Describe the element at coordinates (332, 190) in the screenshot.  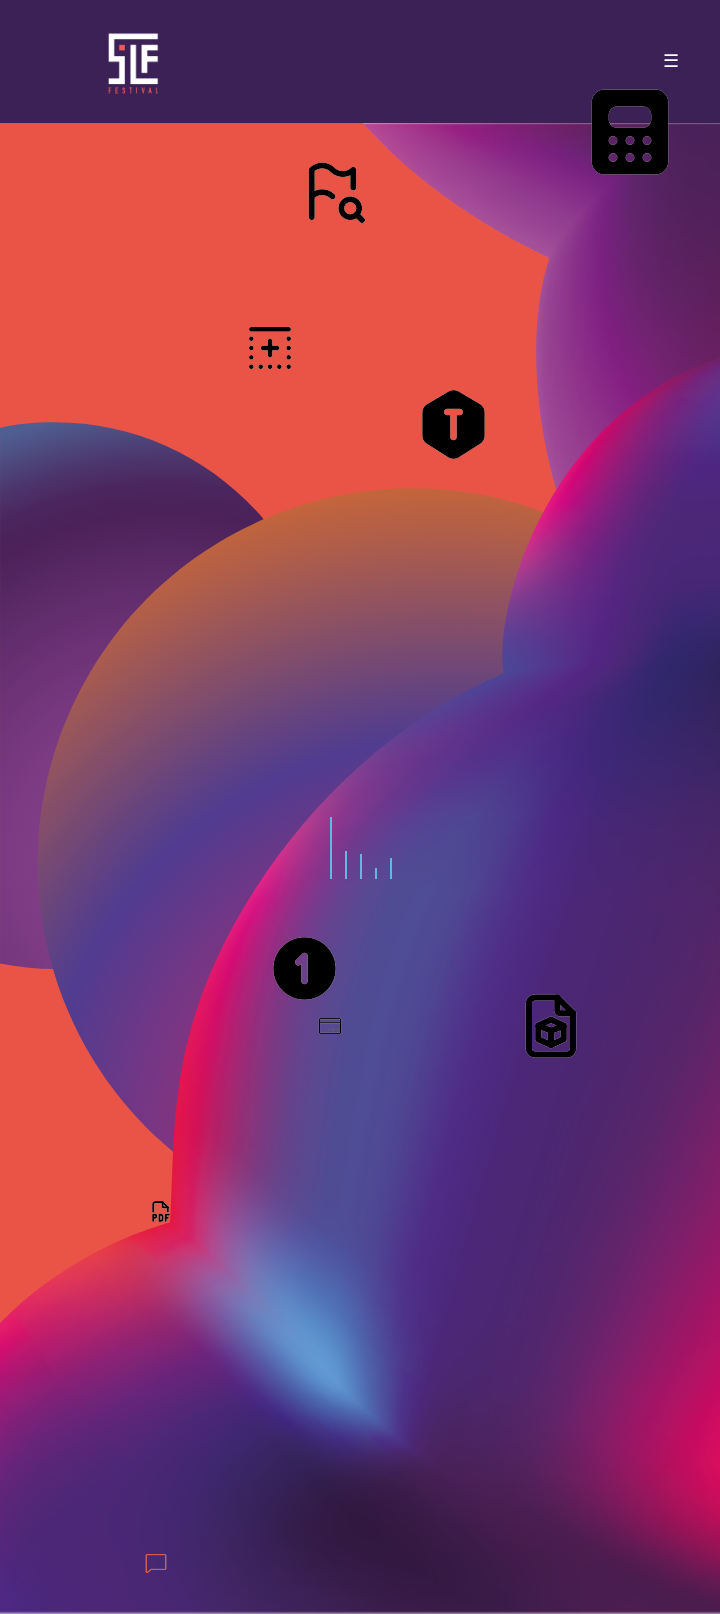
I see `search flagged items` at that location.